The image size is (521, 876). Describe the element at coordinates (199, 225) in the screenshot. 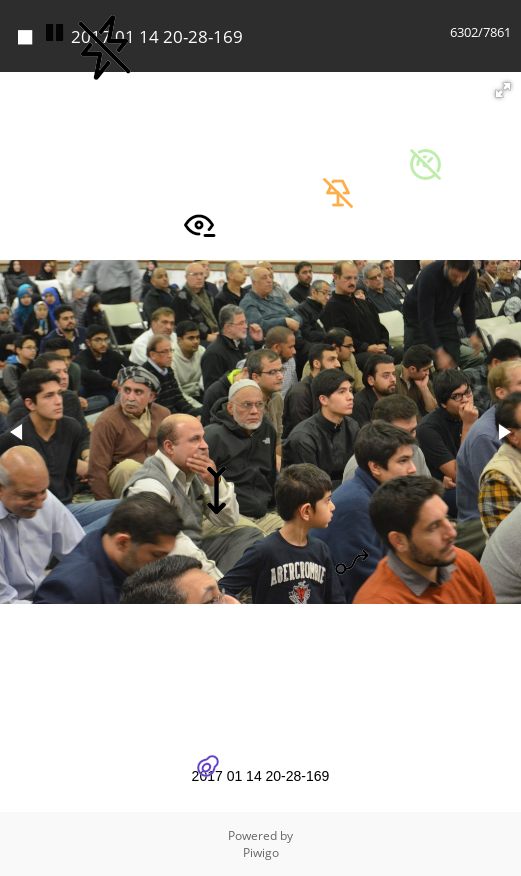

I see `reduce visibility or hide content` at that location.